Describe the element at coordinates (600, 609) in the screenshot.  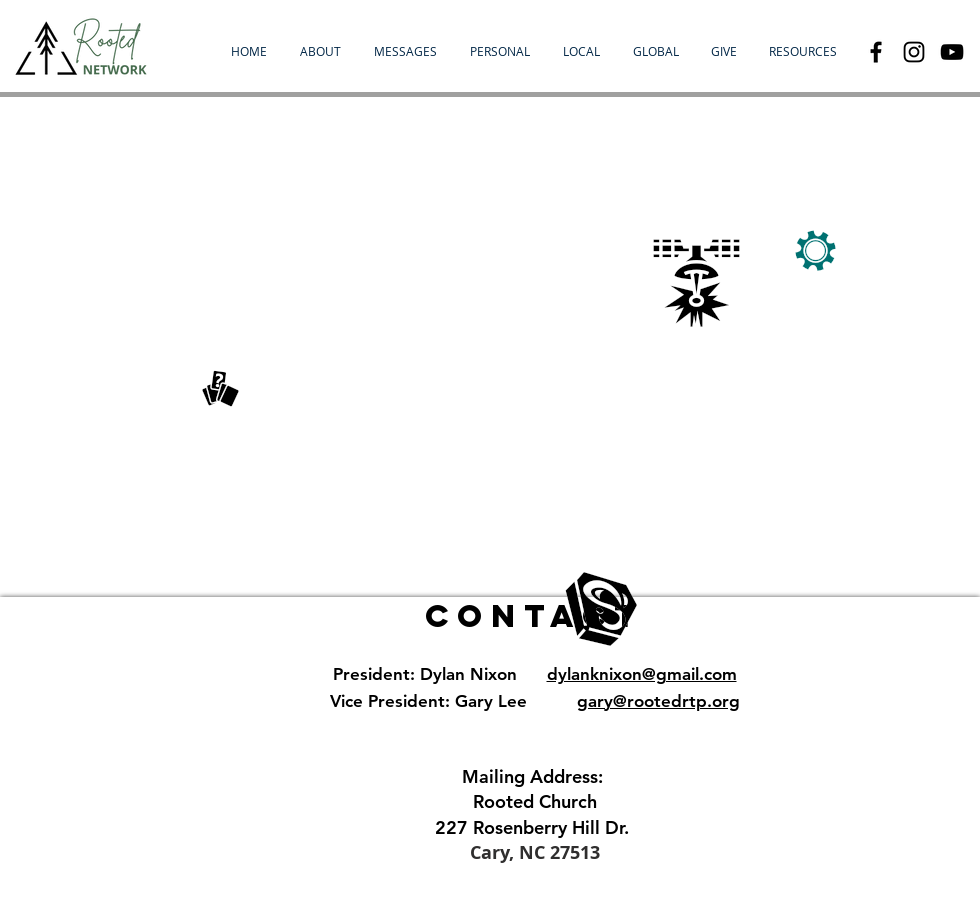
I see `access rune or magic stone inventory` at that location.